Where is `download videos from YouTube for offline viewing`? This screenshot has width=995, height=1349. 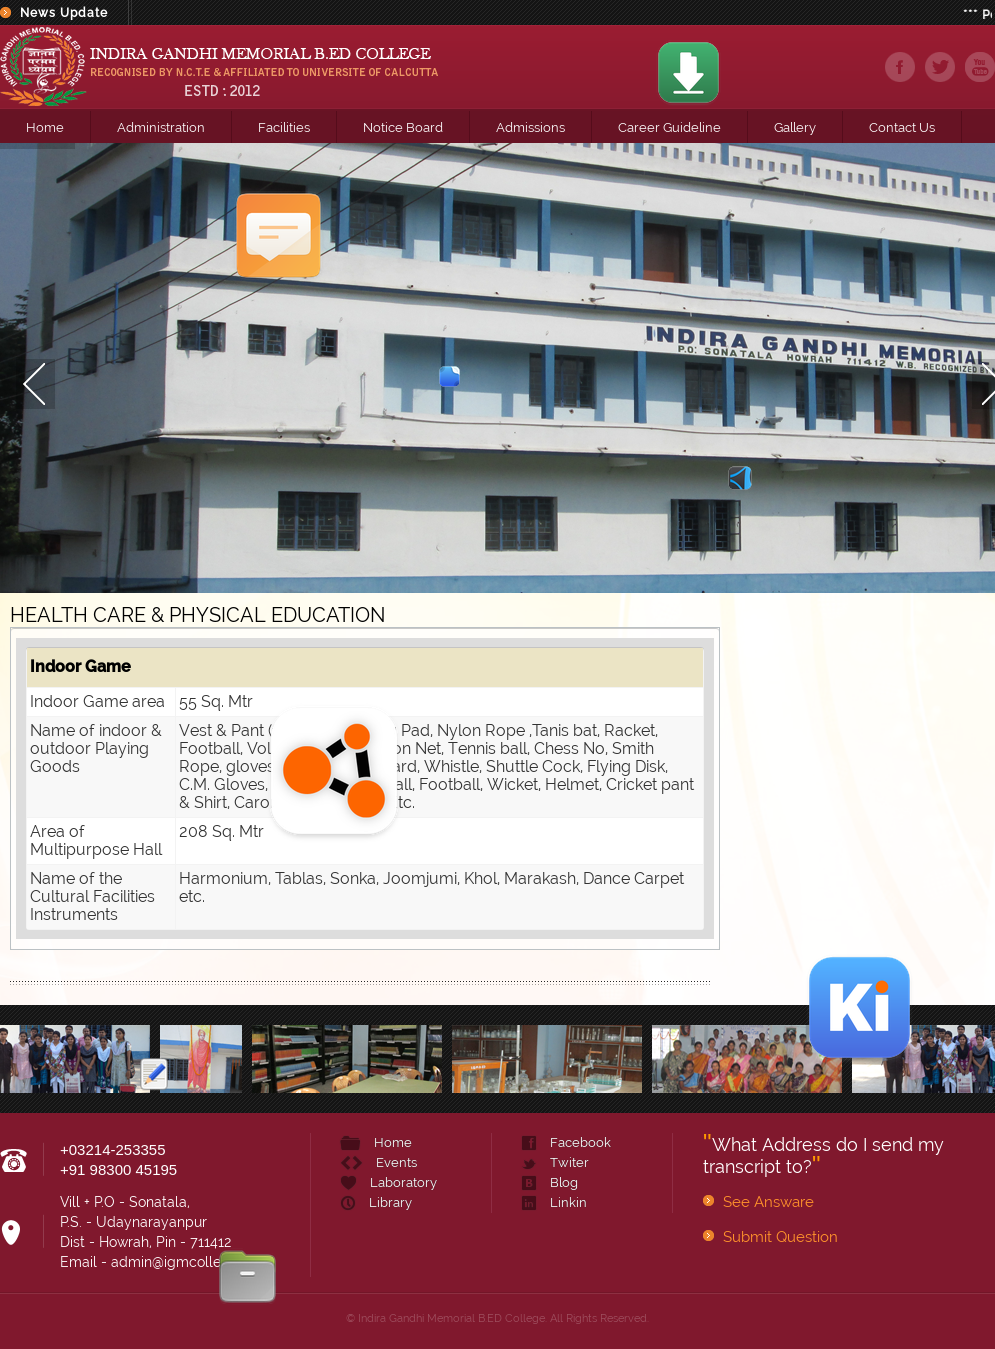
download videos from YouTube for offline viewing is located at coordinates (688, 72).